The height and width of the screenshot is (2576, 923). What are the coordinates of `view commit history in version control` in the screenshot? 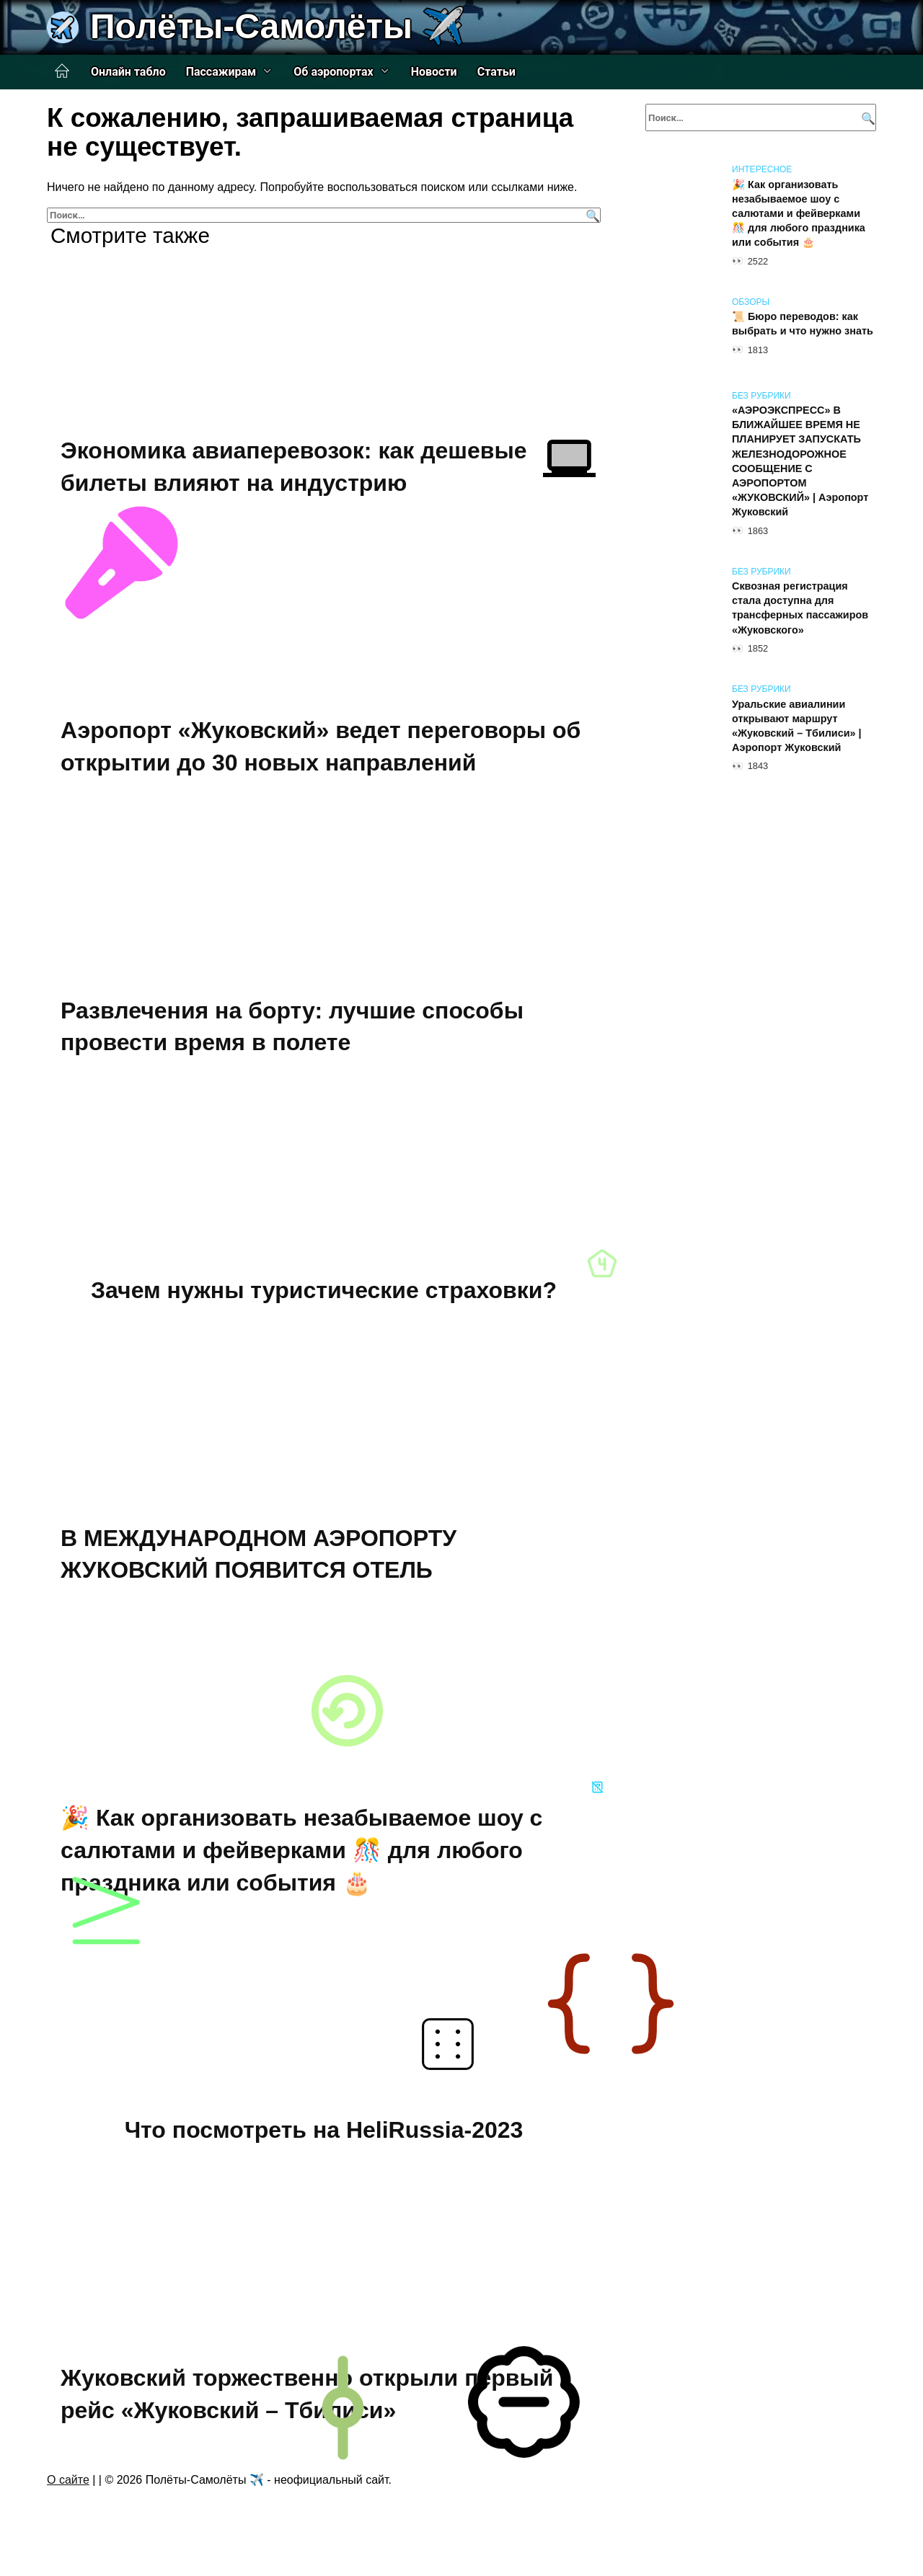 It's located at (343, 2407).